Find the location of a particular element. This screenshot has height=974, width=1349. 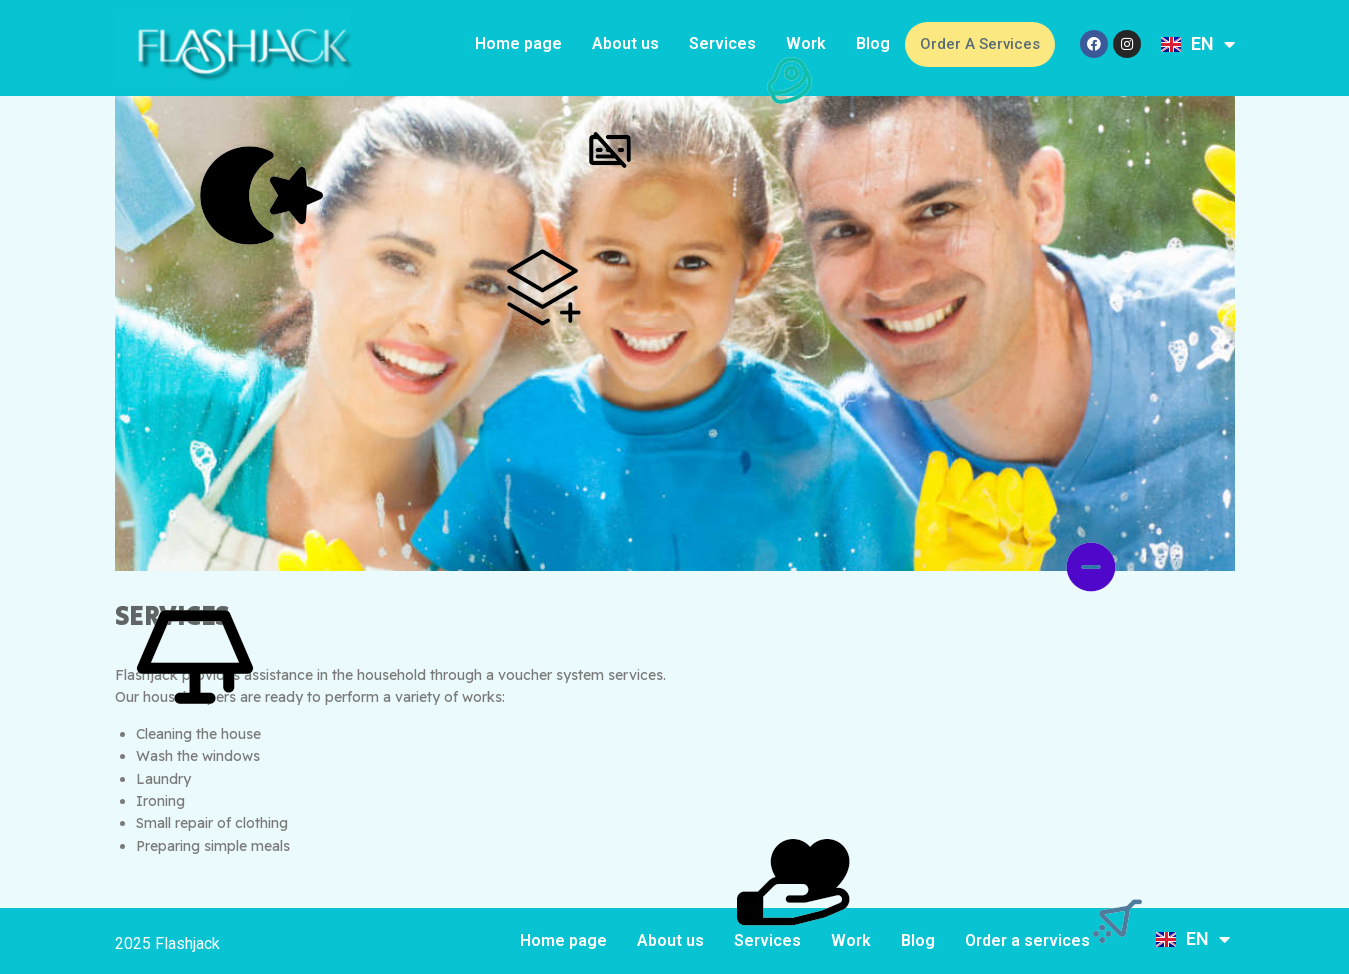

remove an item from a list or collection is located at coordinates (1091, 567).